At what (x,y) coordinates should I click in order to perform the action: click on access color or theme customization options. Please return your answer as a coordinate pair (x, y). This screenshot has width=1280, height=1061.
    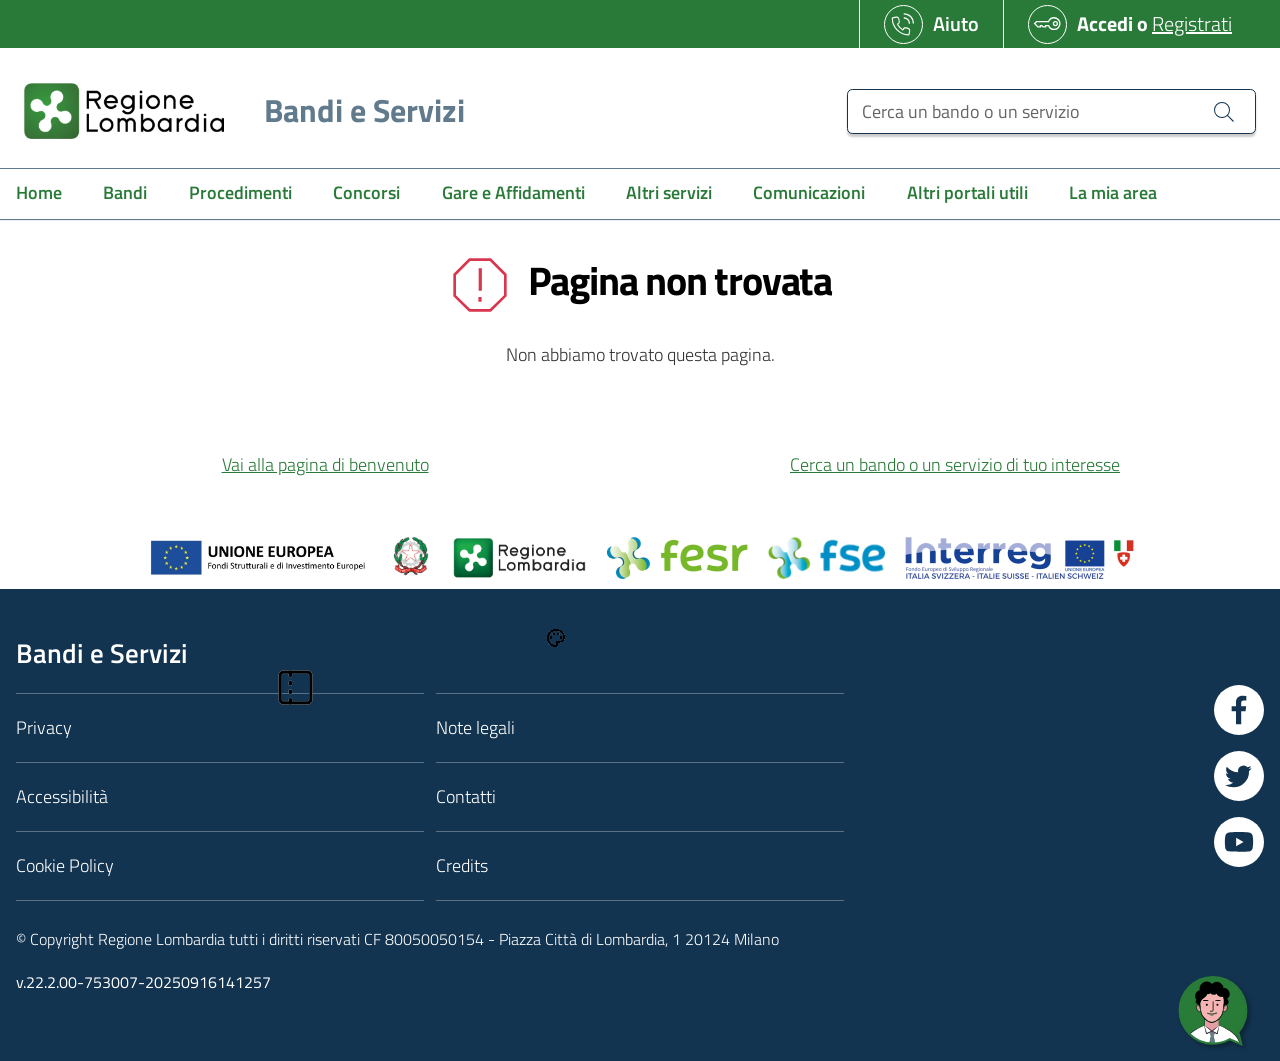
    Looking at the image, I should click on (556, 638).